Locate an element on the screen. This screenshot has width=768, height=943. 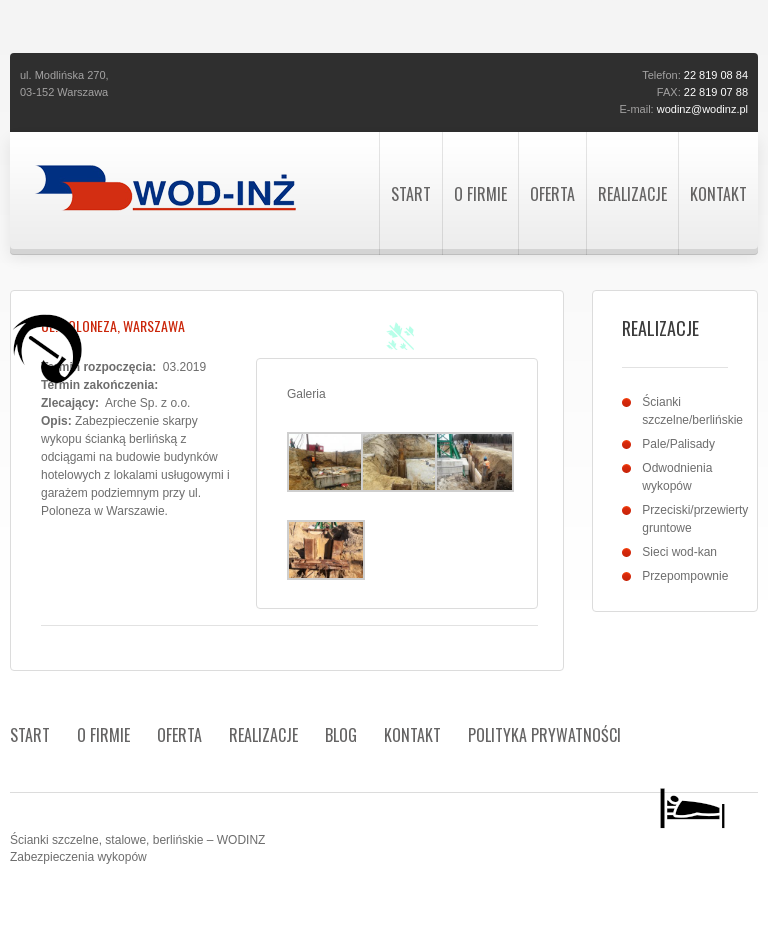
launch multiple projectiles or arrows is located at coordinates (400, 336).